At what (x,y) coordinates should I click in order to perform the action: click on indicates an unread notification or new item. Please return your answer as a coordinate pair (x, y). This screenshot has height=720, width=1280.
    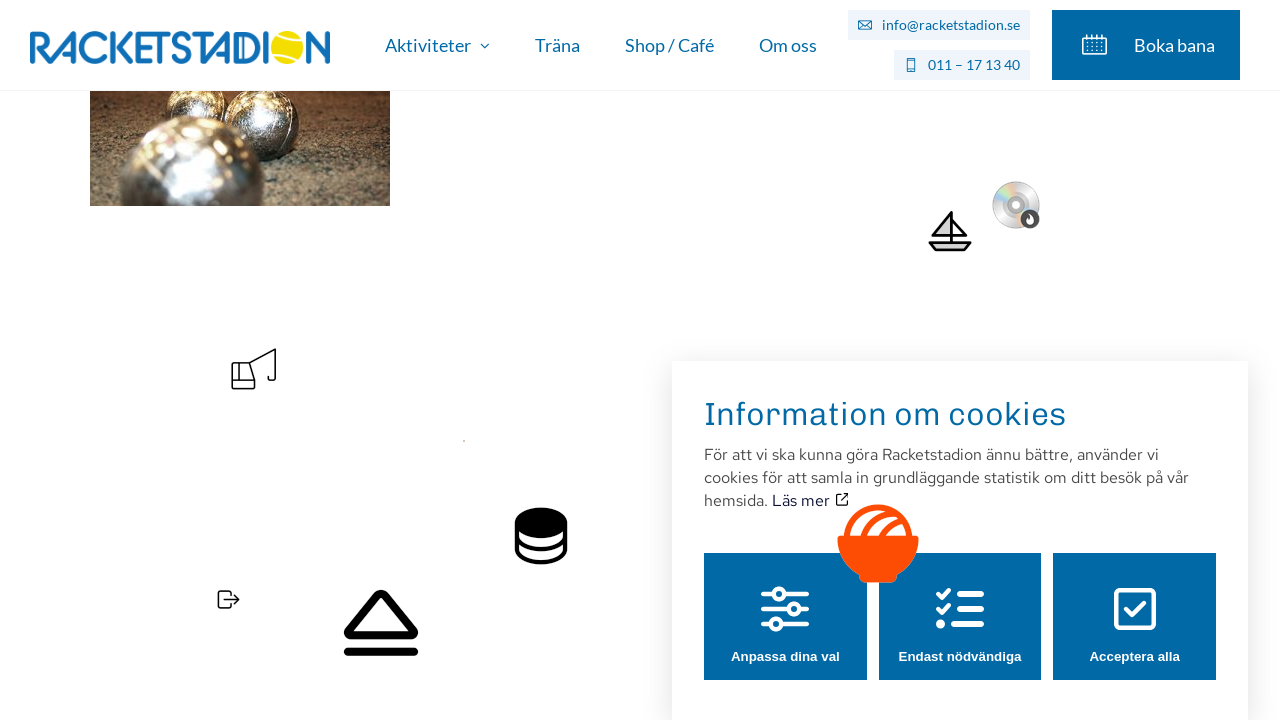
    Looking at the image, I should click on (464, 441).